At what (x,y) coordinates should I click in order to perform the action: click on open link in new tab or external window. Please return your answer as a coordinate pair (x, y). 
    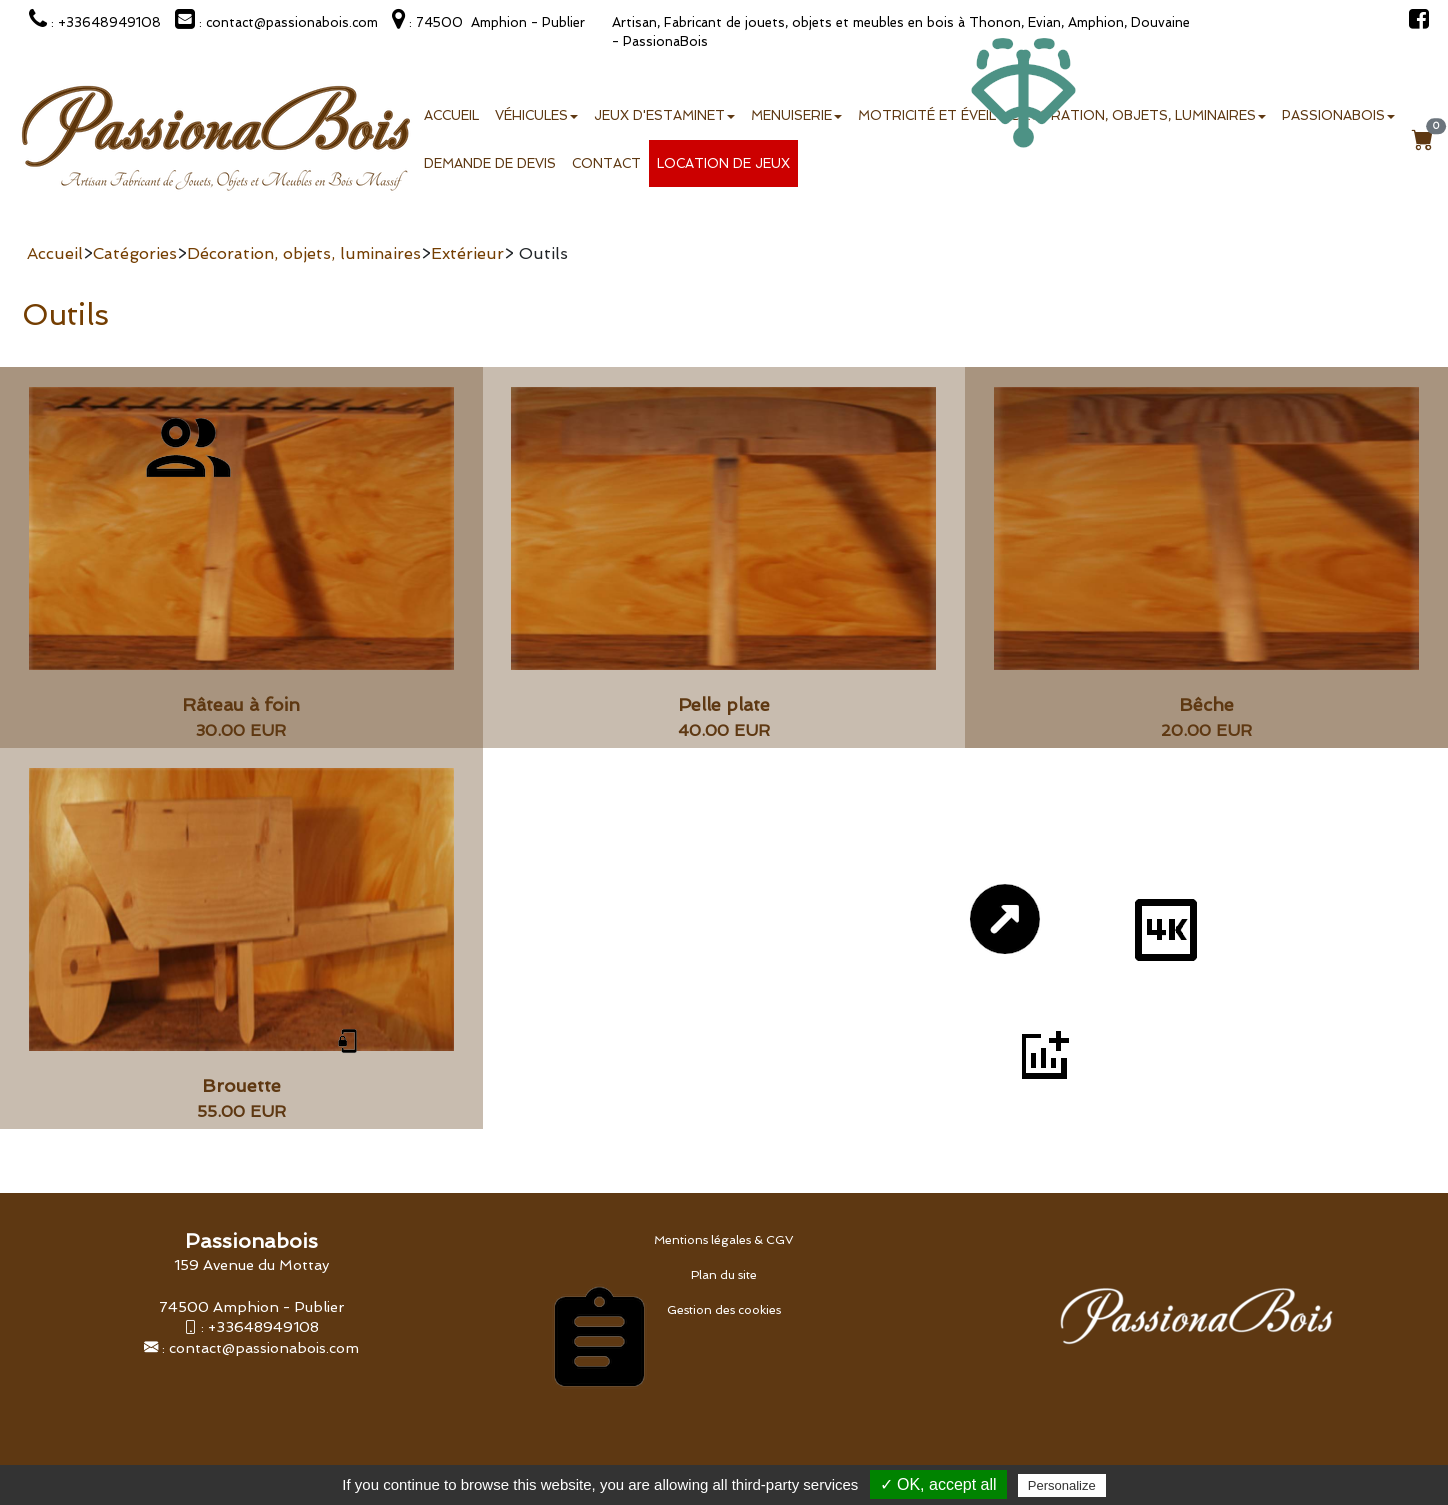
    Looking at the image, I should click on (1005, 919).